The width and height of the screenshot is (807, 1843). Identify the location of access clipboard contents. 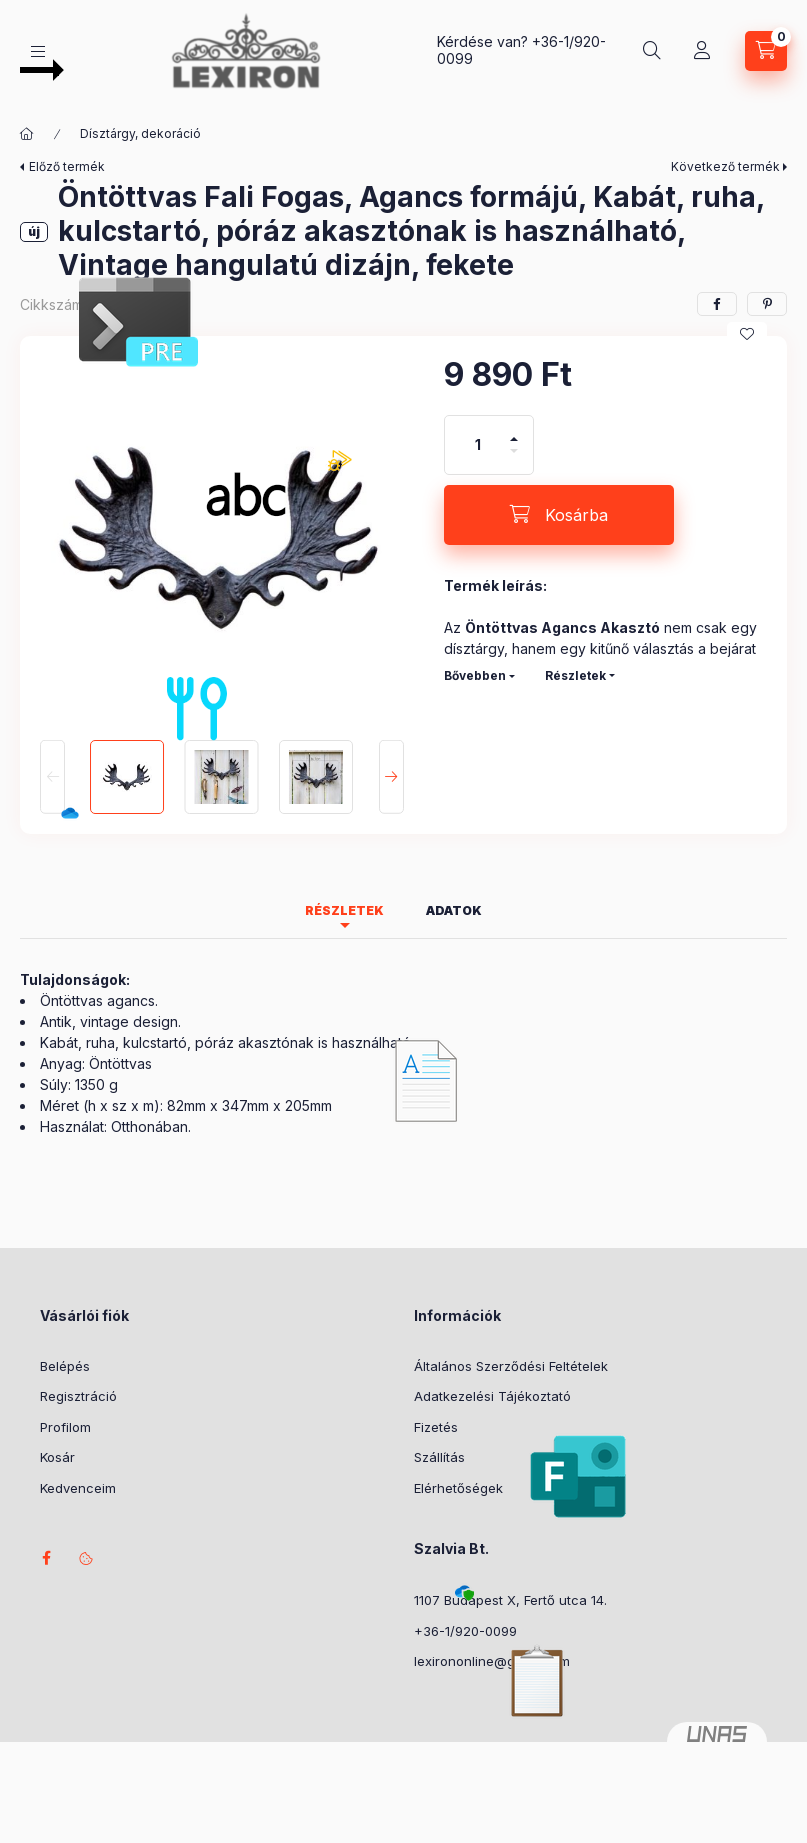
(537, 1681).